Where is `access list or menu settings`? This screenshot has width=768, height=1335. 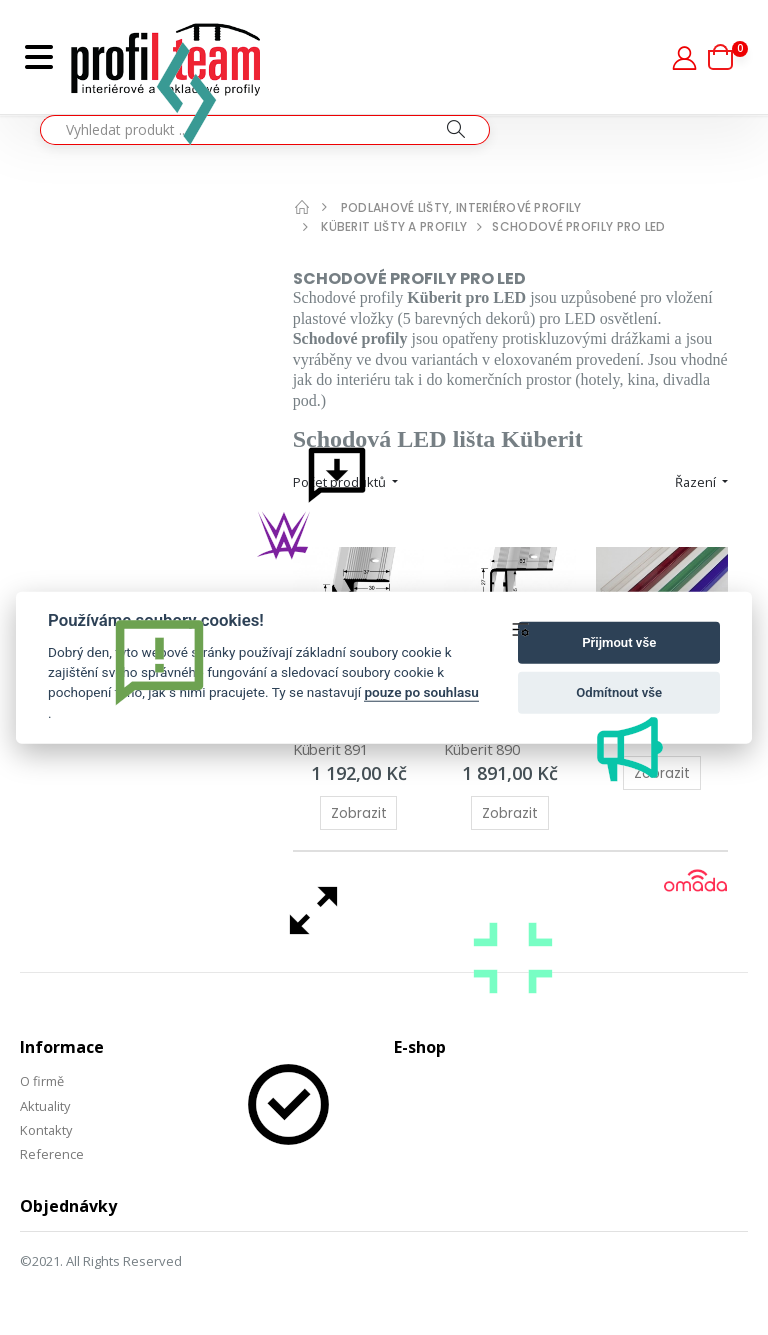 access list or menu settings is located at coordinates (520, 629).